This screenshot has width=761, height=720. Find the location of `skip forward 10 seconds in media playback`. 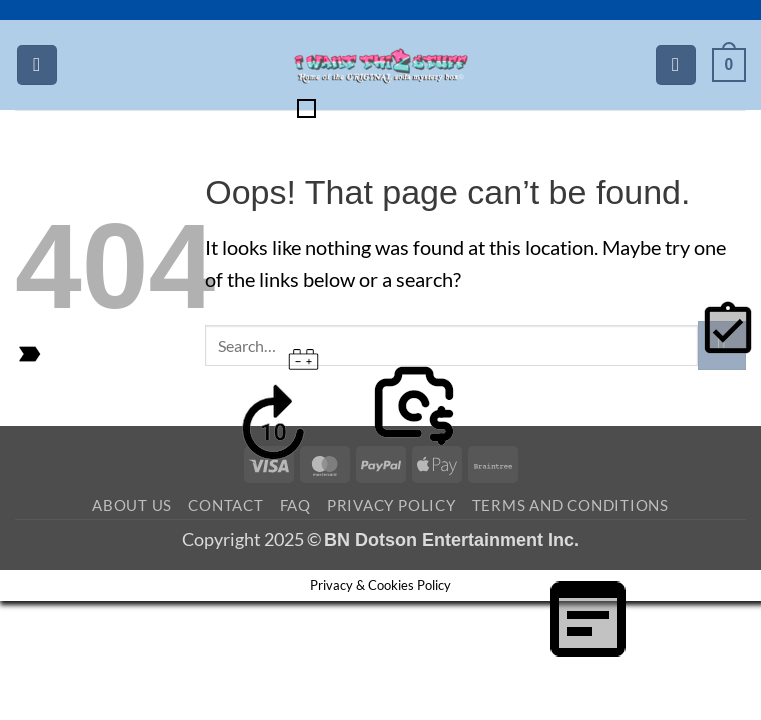

skip forward 10 seconds in media playback is located at coordinates (273, 424).